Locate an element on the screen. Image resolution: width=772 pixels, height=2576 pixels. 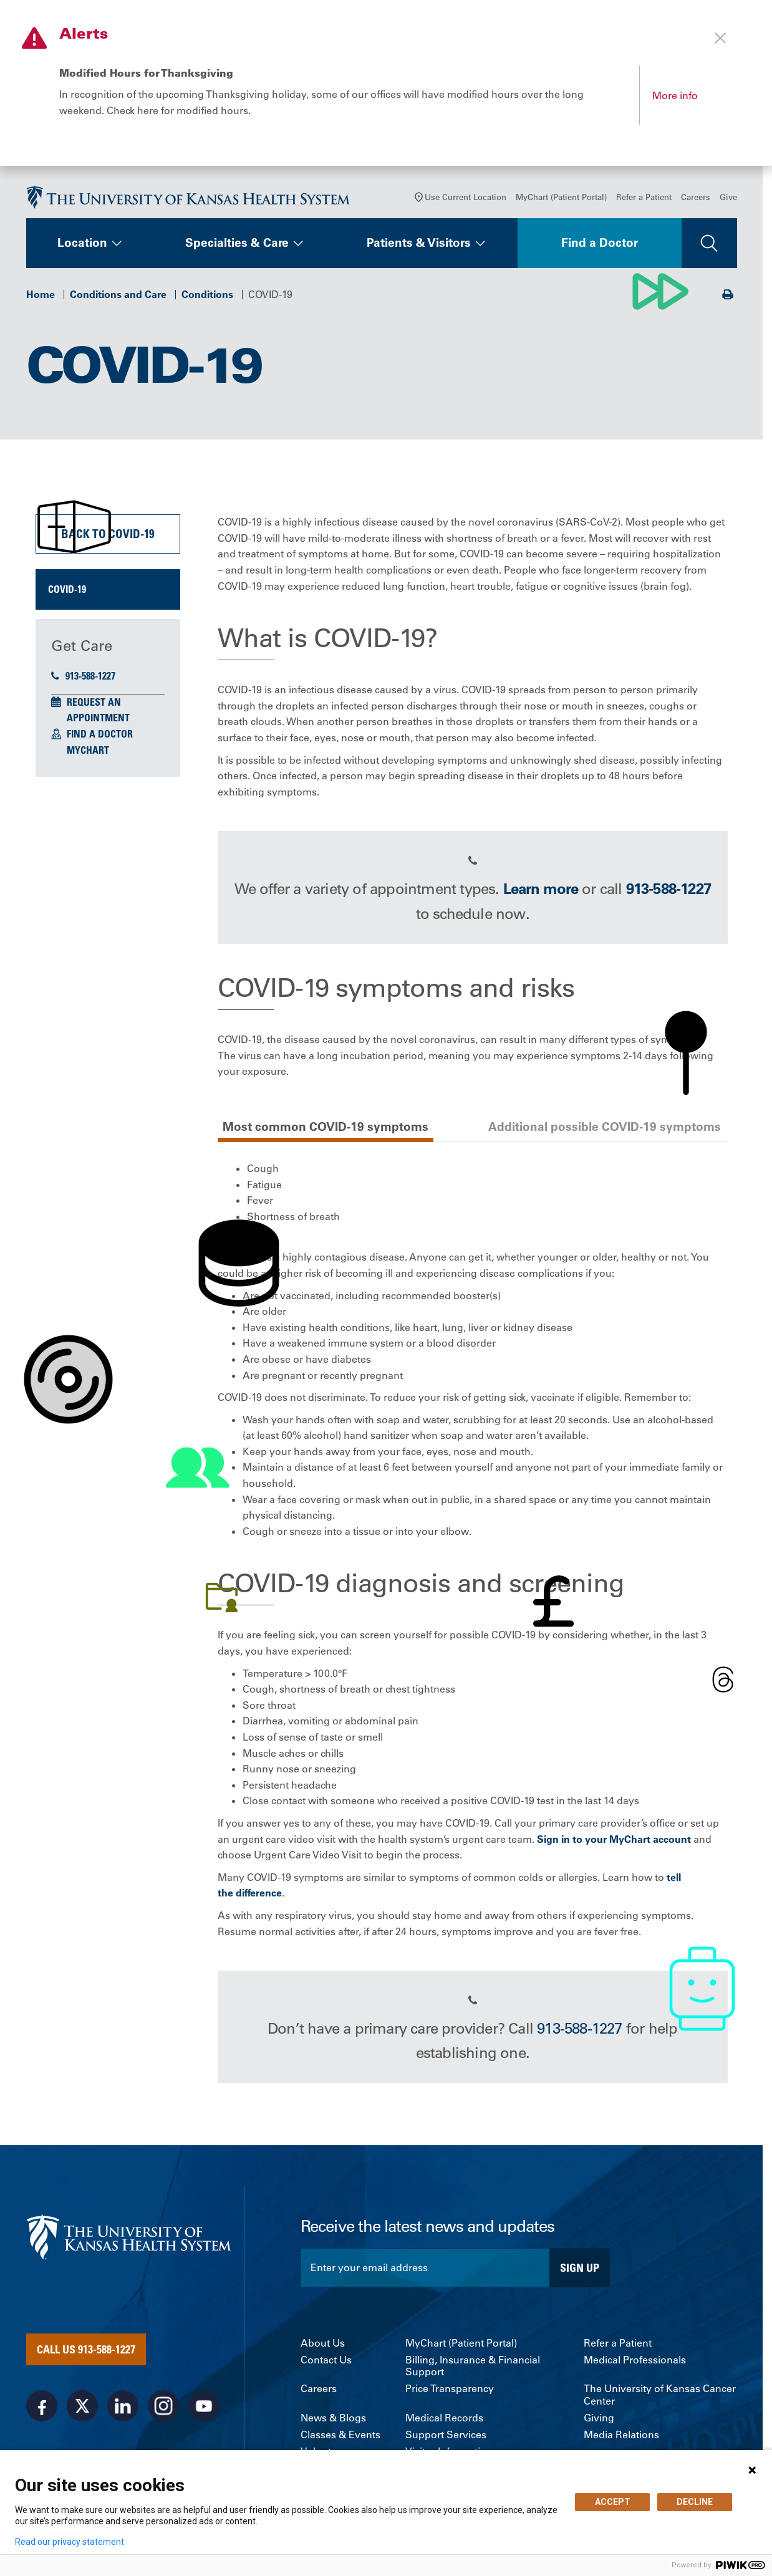
skip forward in media playback is located at coordinates (657, 291).